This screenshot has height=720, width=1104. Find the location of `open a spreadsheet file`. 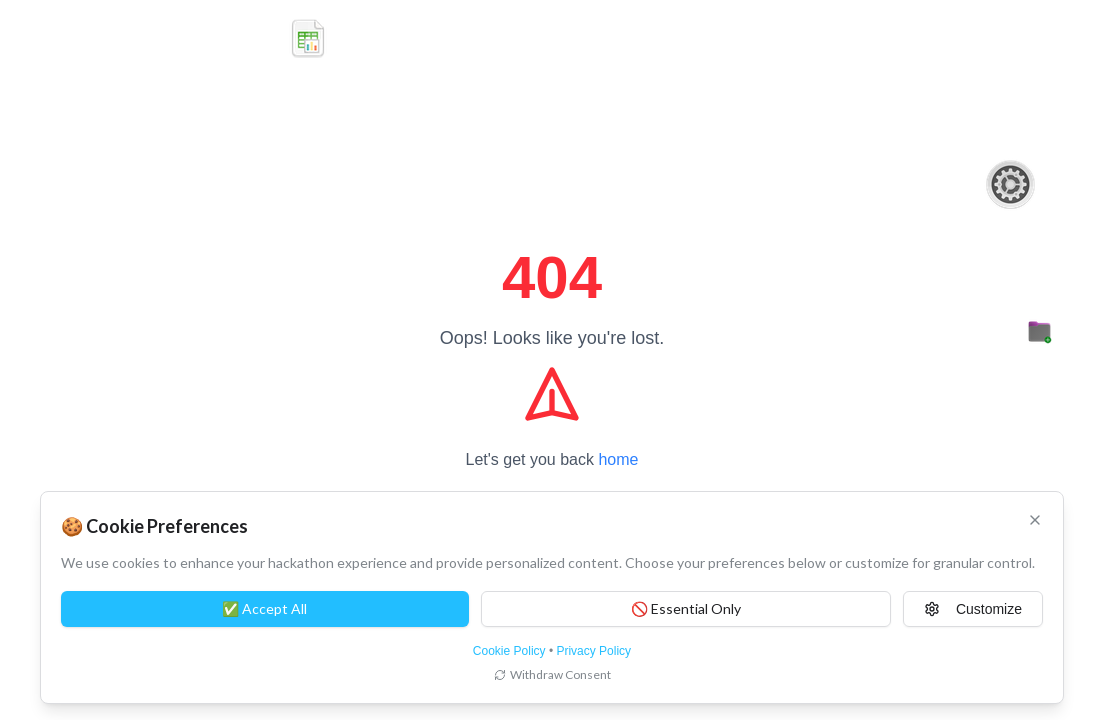

open a spreadsheet file is located at coordinates (308, 38).